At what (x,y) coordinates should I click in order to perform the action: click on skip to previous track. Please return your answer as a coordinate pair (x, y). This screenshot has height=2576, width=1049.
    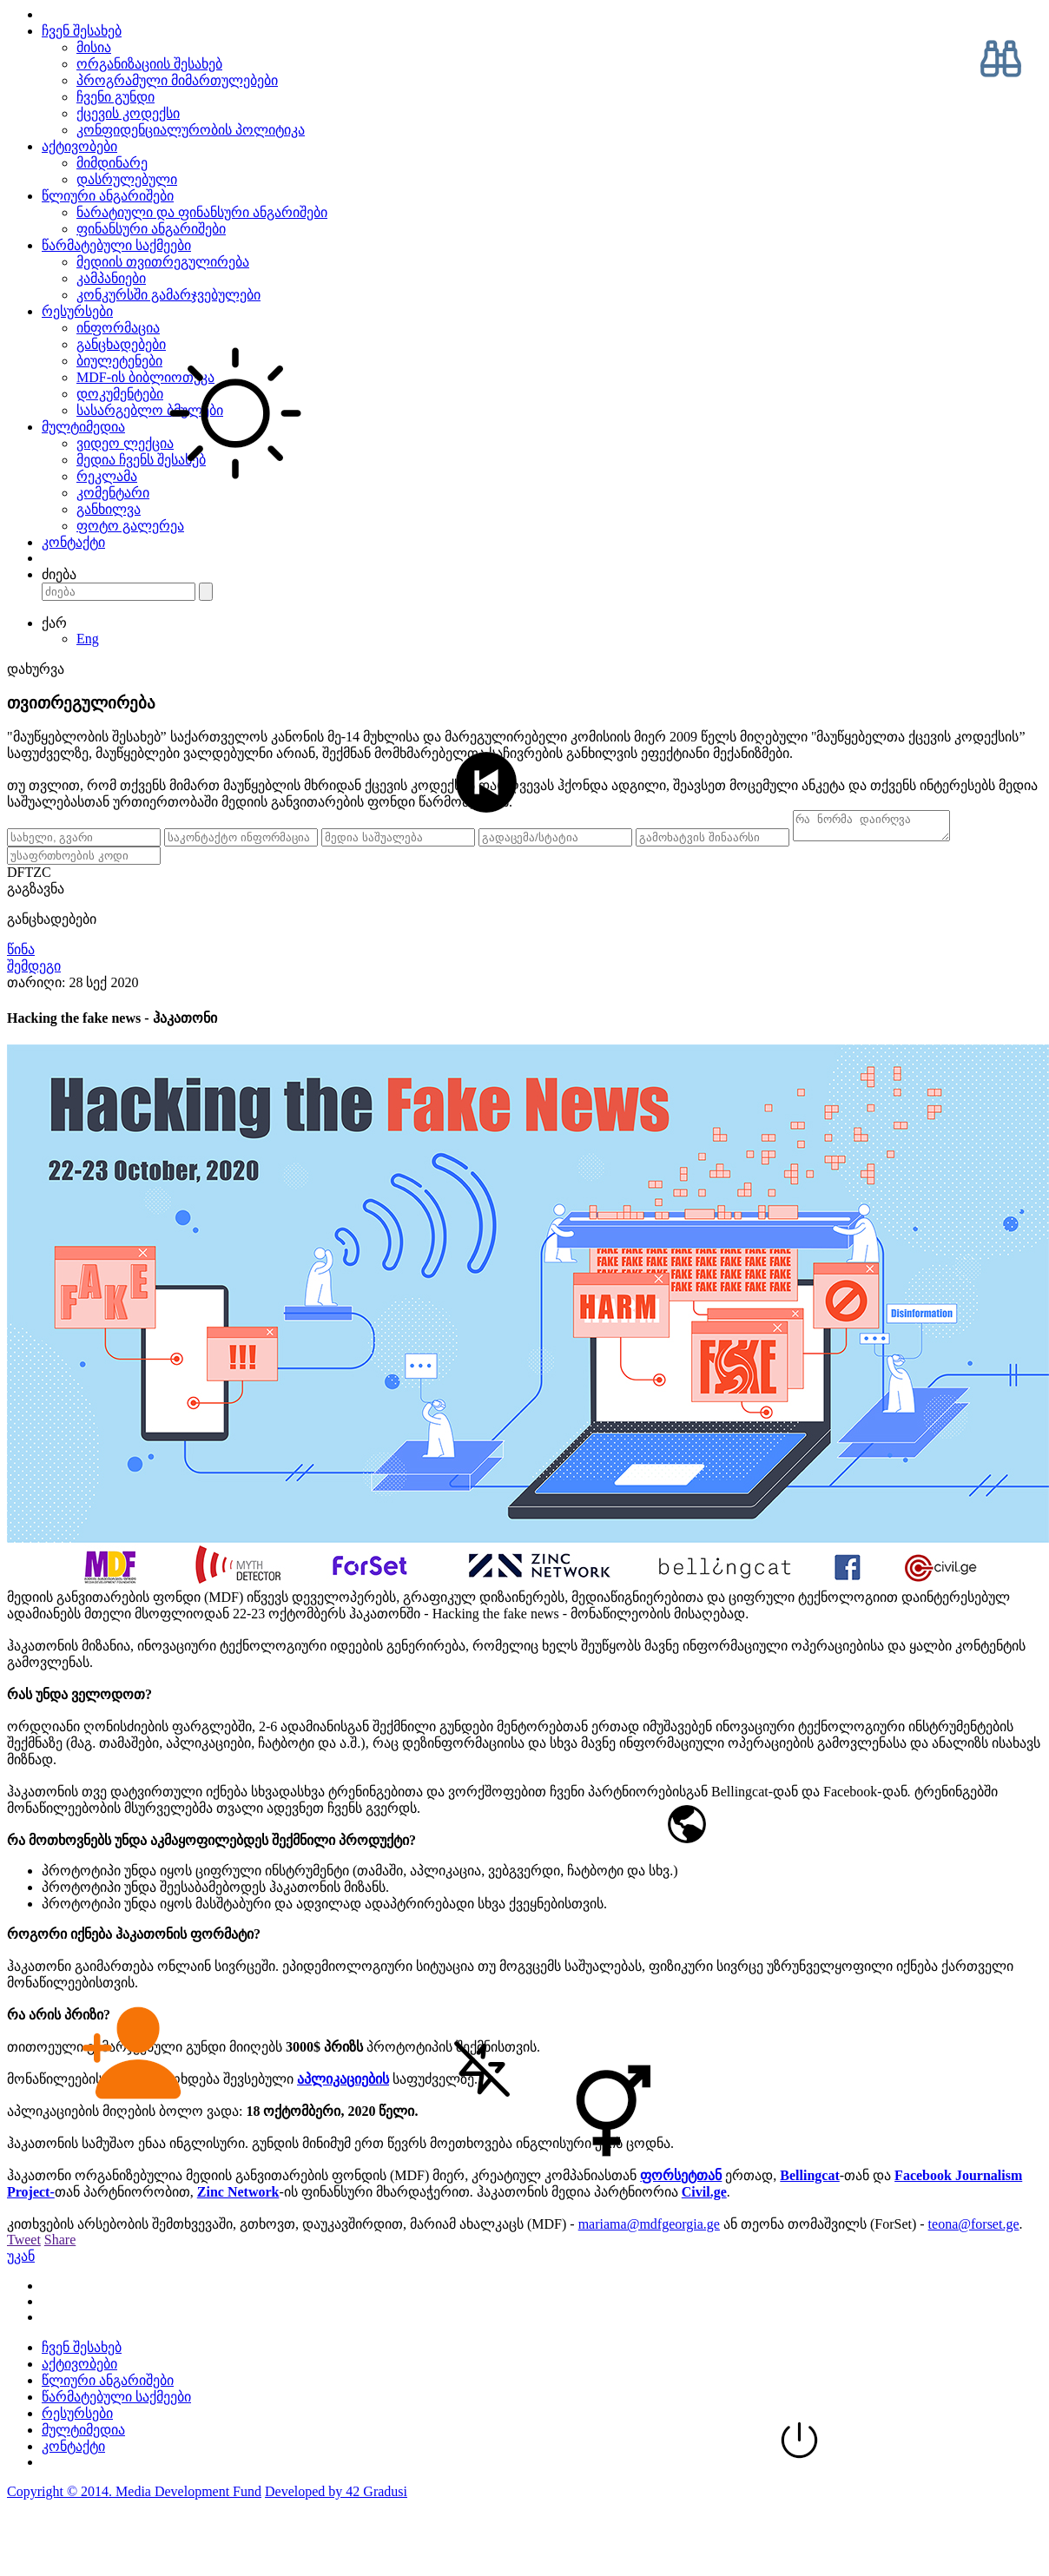
    Looking at the image, I should click on (486, 782).